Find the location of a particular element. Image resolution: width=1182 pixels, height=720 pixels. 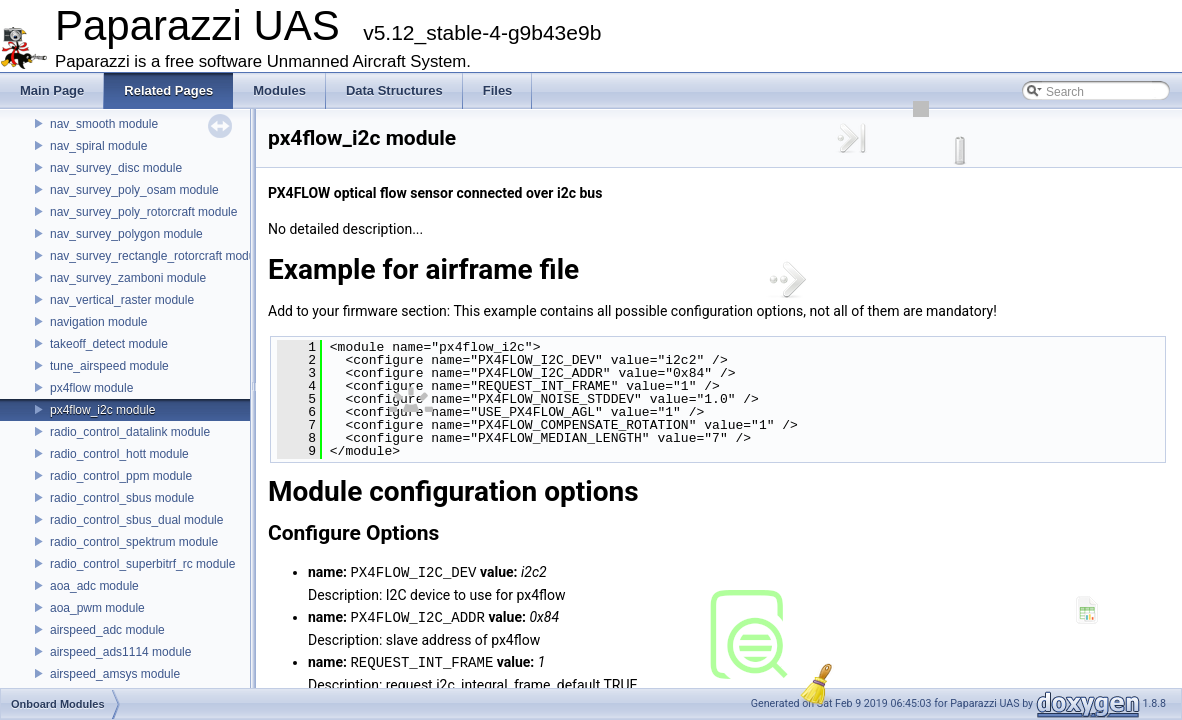

stop media playback is located at coordinates (921, 109).